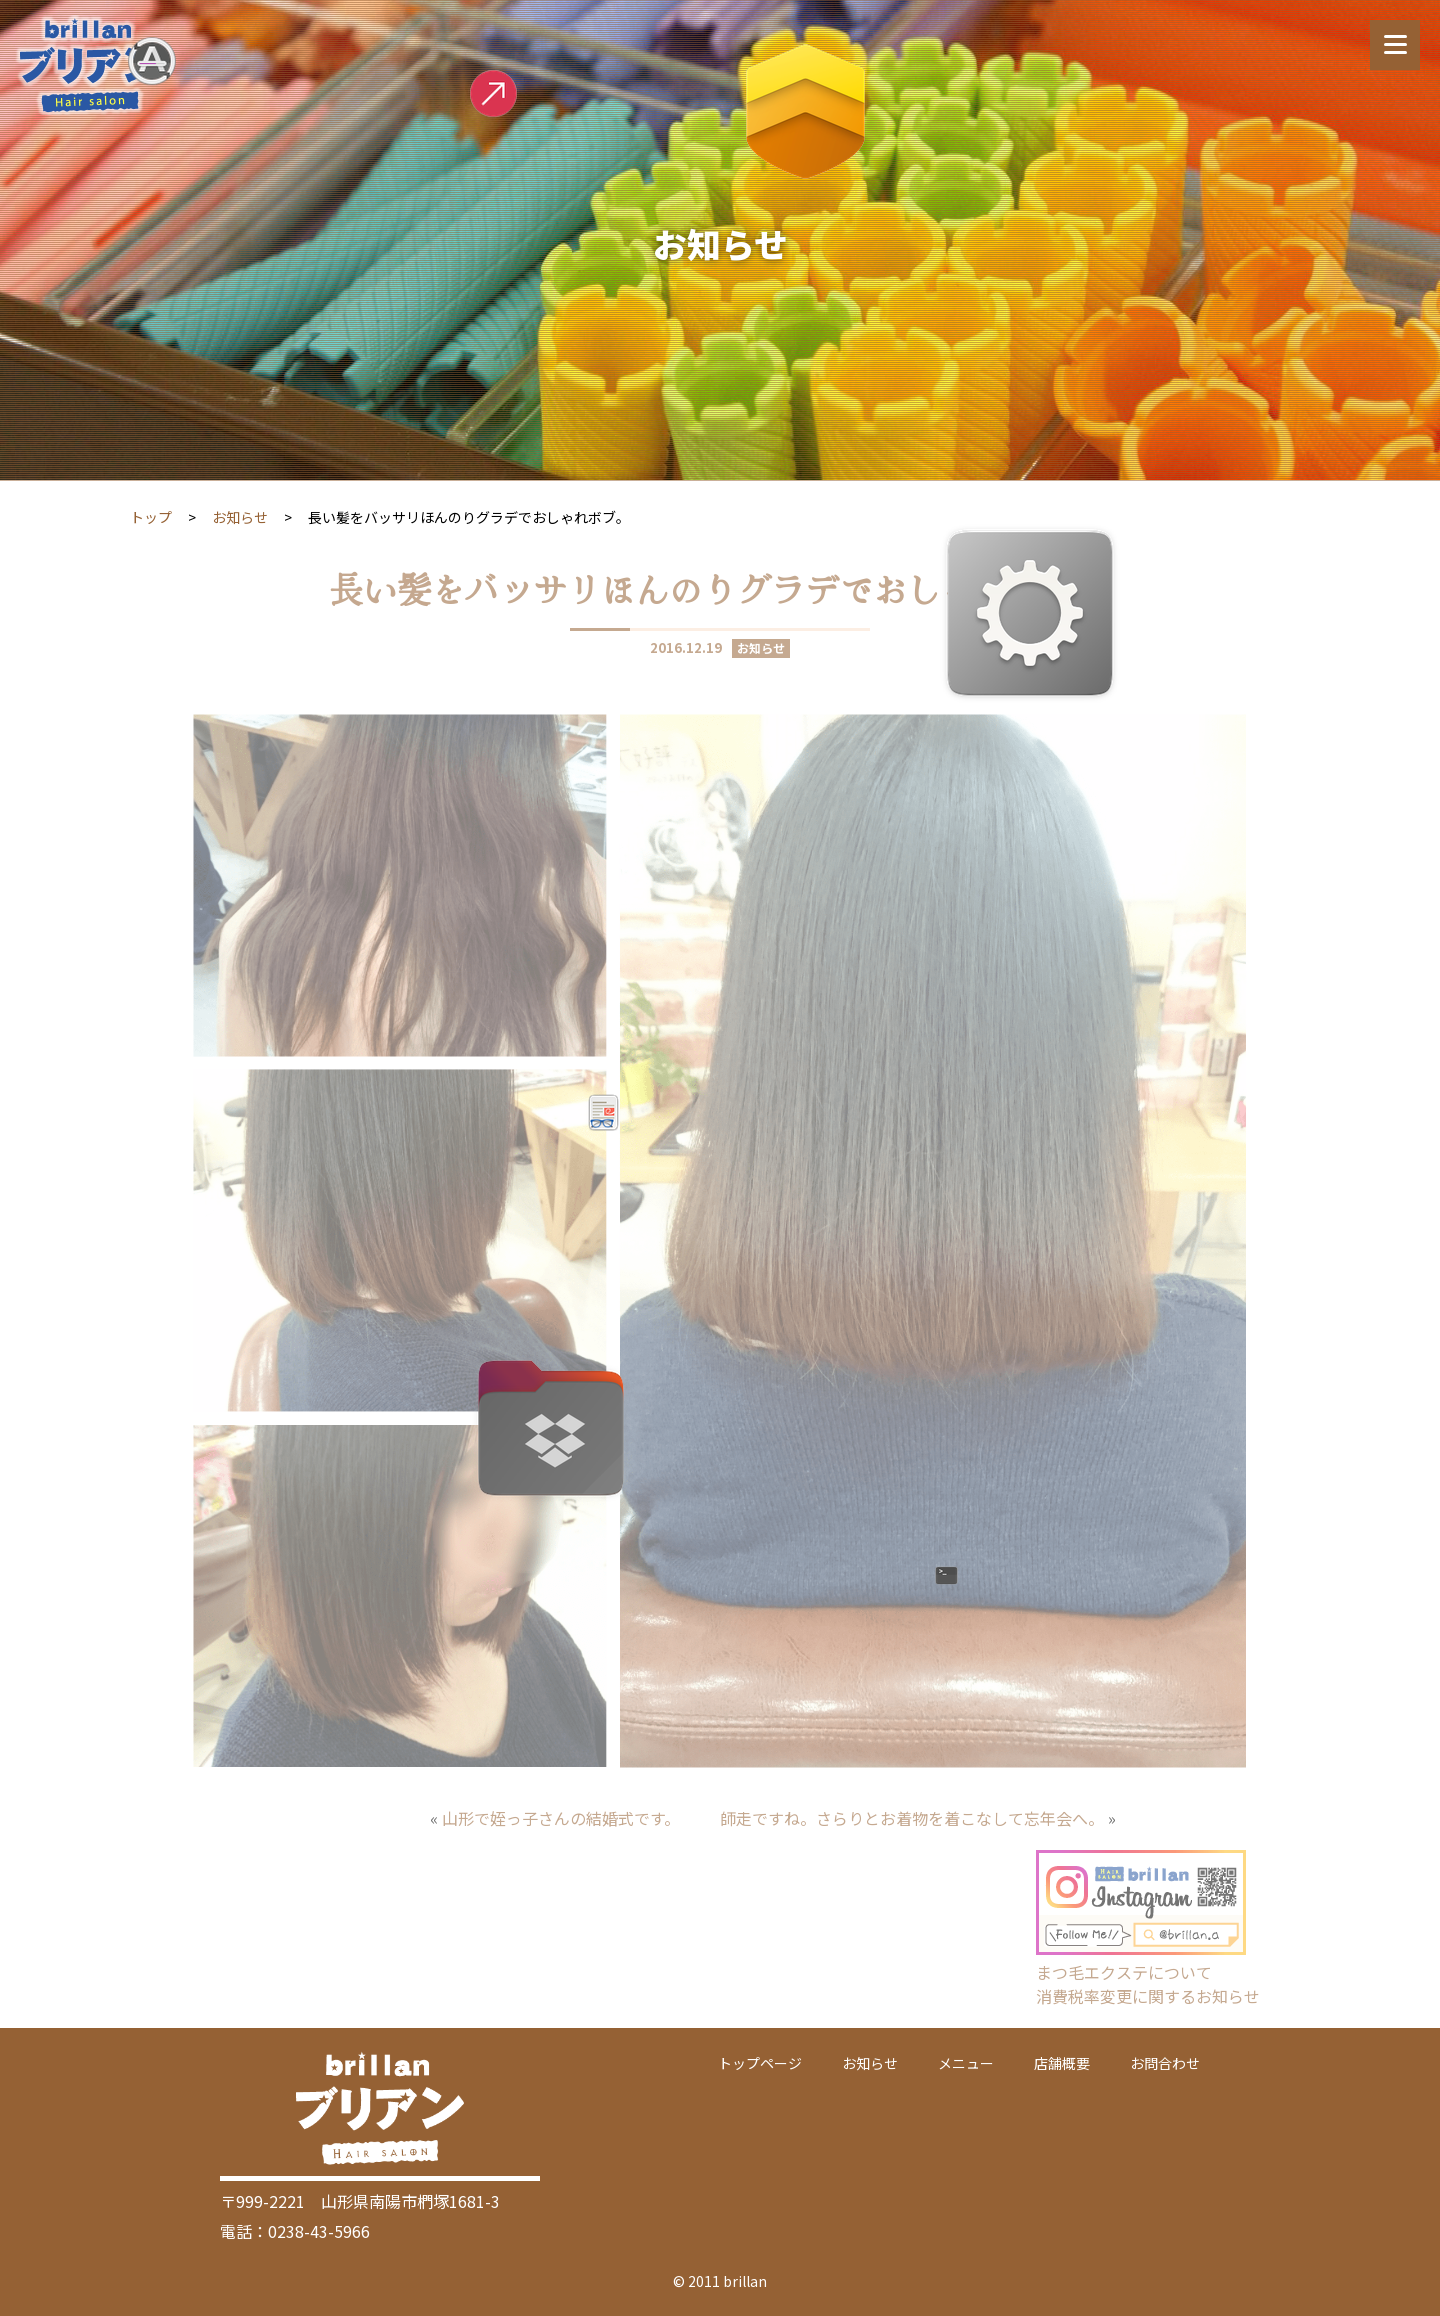  What do you see at coordinates (946, 1575) in the screenshot?
I see `open the terminal application` at bounding box center [946, 1575].